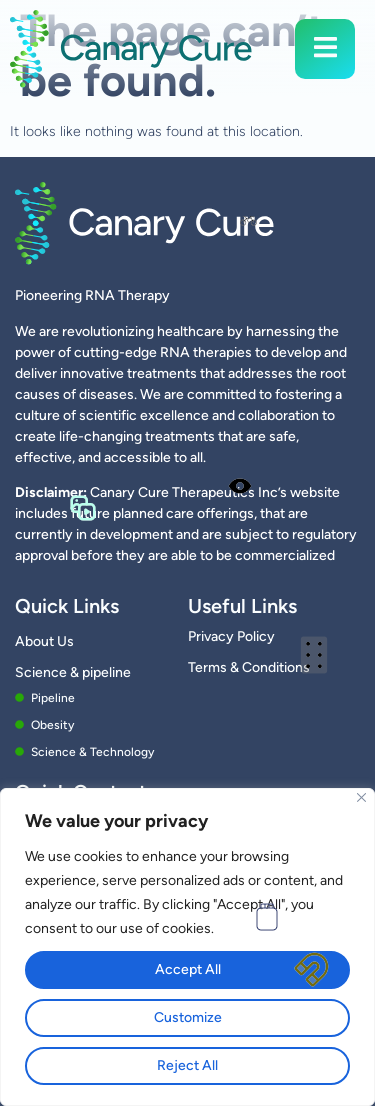  Describe the element at coordinates (314, 655) in the screenshot. I see `drag to reorder items in a list` at that location.